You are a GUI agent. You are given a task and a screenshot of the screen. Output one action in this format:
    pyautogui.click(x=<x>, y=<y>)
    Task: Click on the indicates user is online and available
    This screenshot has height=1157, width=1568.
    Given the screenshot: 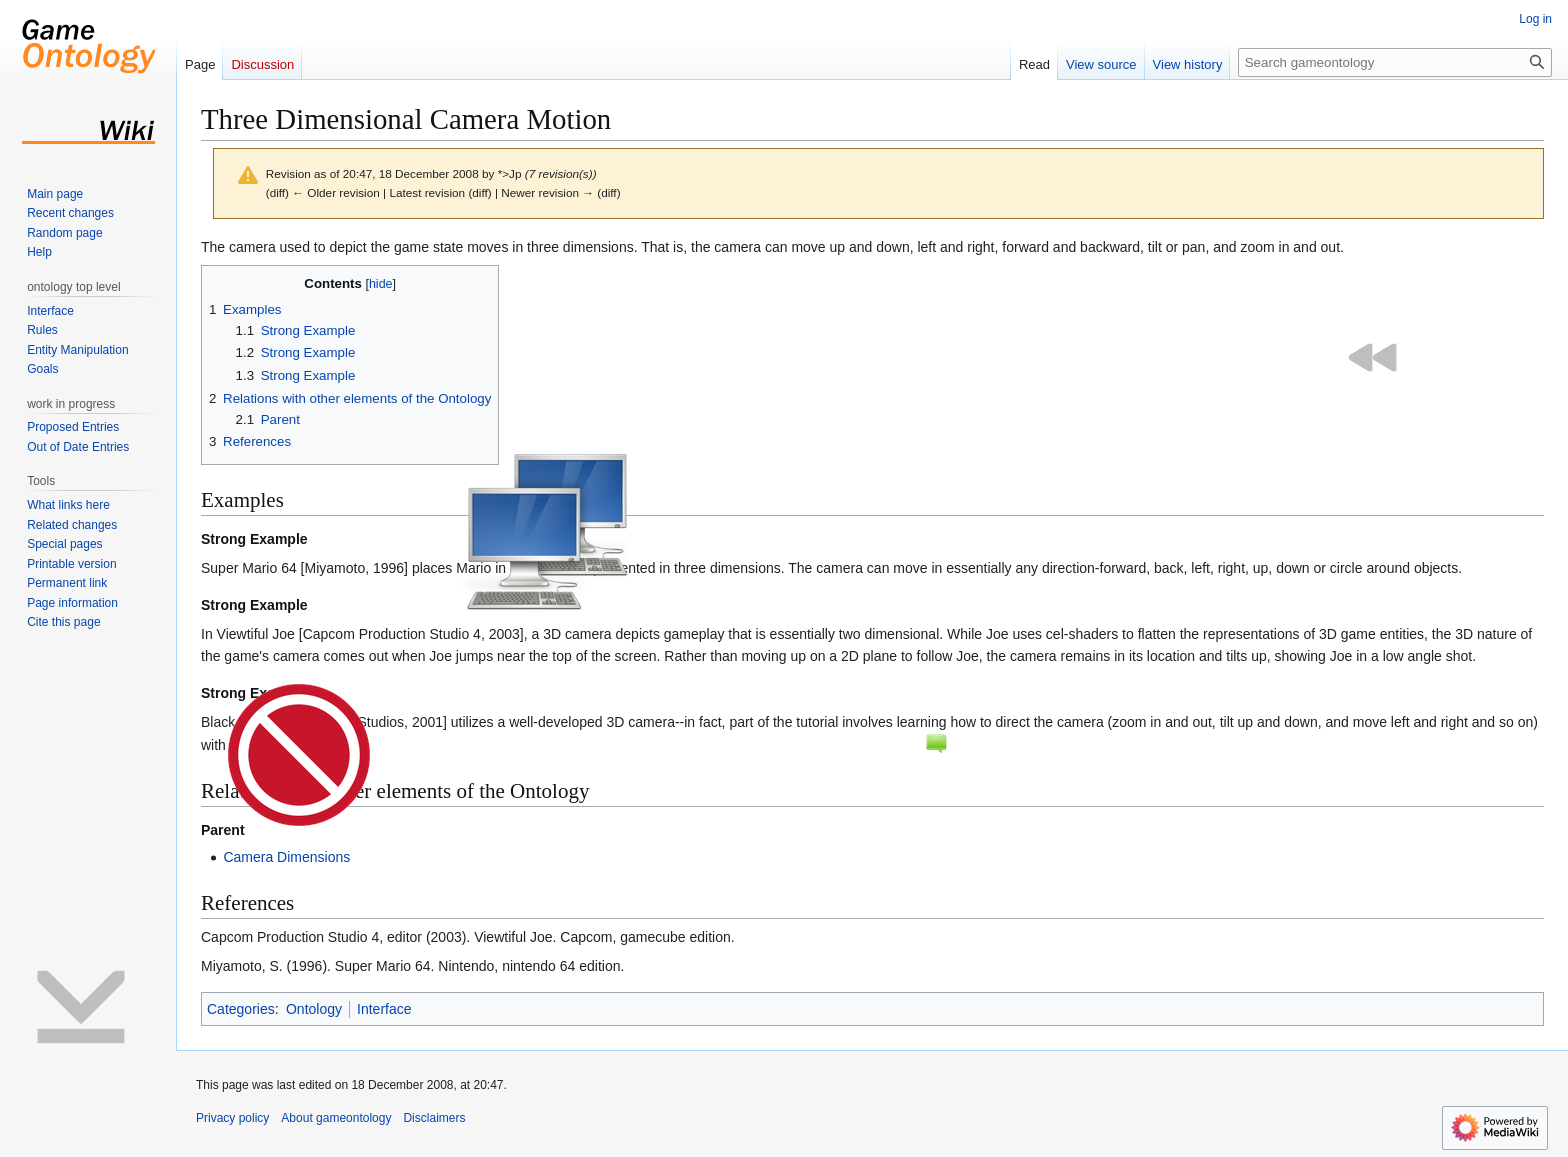 What is the action you would take?
    pyautogui.click(x=936, y=743)
    